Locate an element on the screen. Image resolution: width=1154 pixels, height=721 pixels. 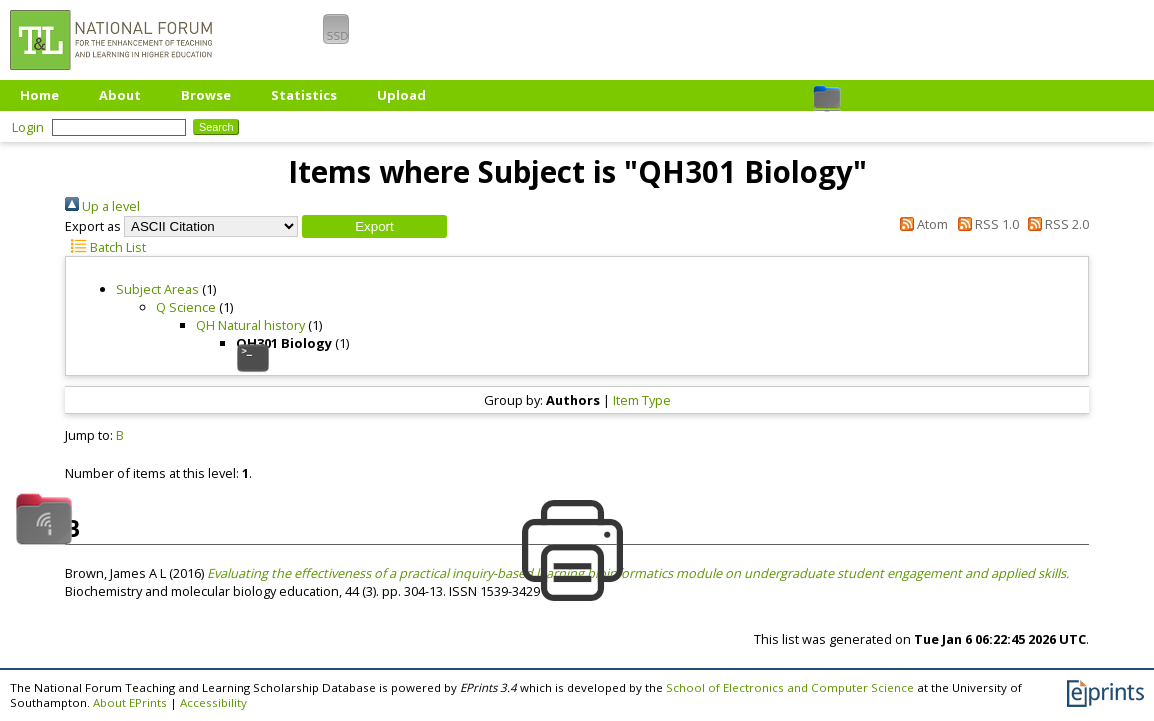
access a remote or network folder is located at coordinates (827, 98).